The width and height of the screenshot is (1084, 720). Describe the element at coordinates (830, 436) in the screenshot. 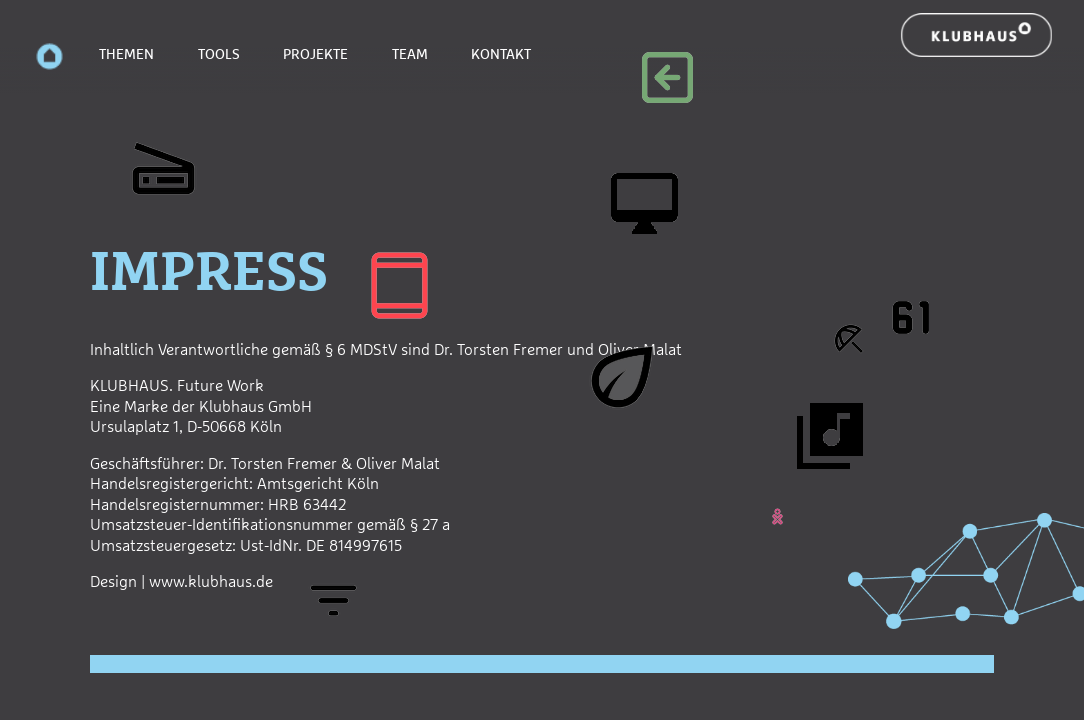

I see `access your music library` at that location.